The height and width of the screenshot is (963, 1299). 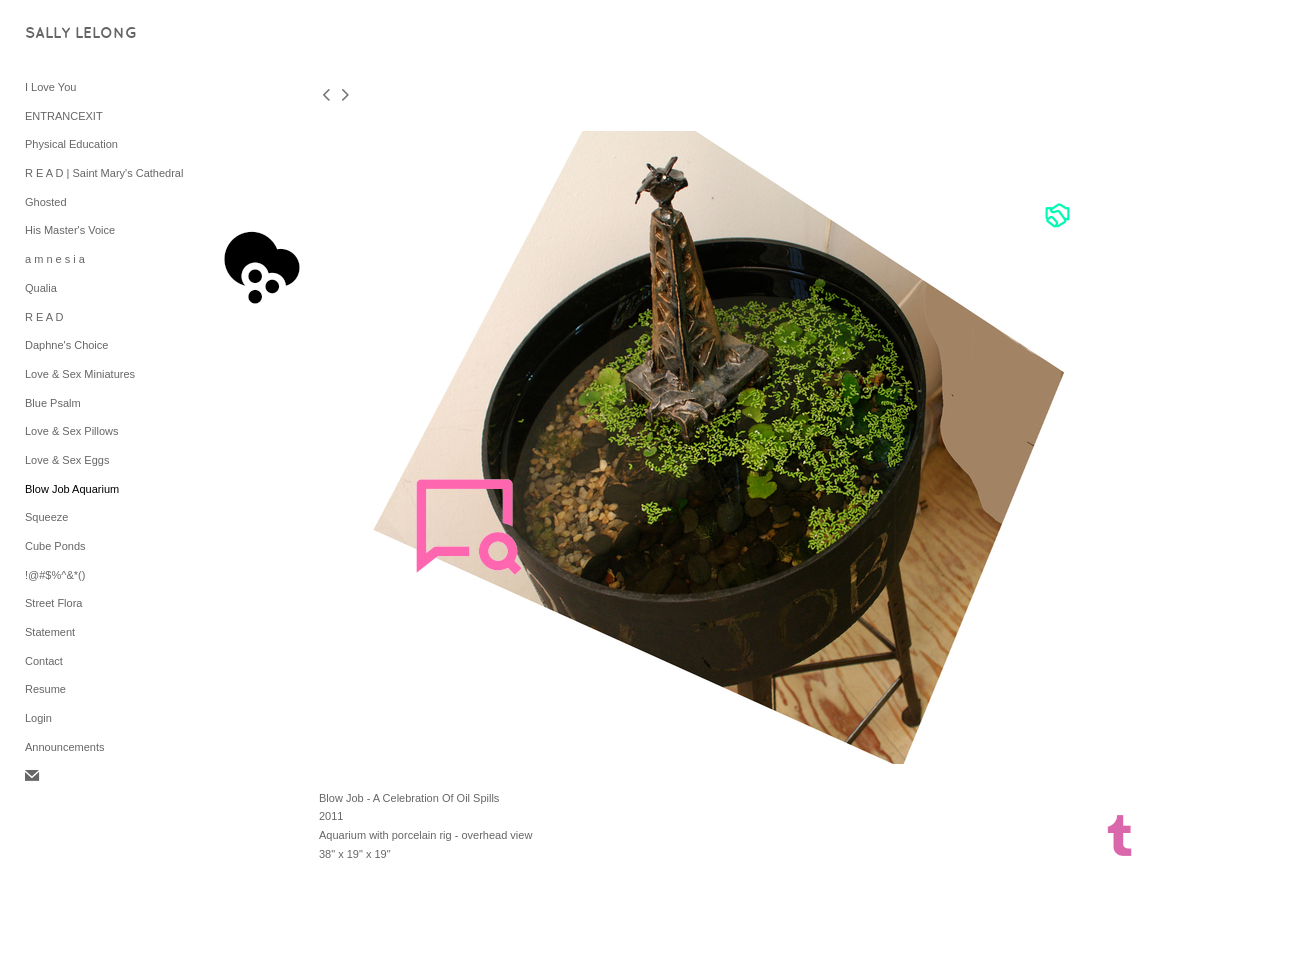 I want to click on indicates hail weather conditions, so click(x=262, y=266).